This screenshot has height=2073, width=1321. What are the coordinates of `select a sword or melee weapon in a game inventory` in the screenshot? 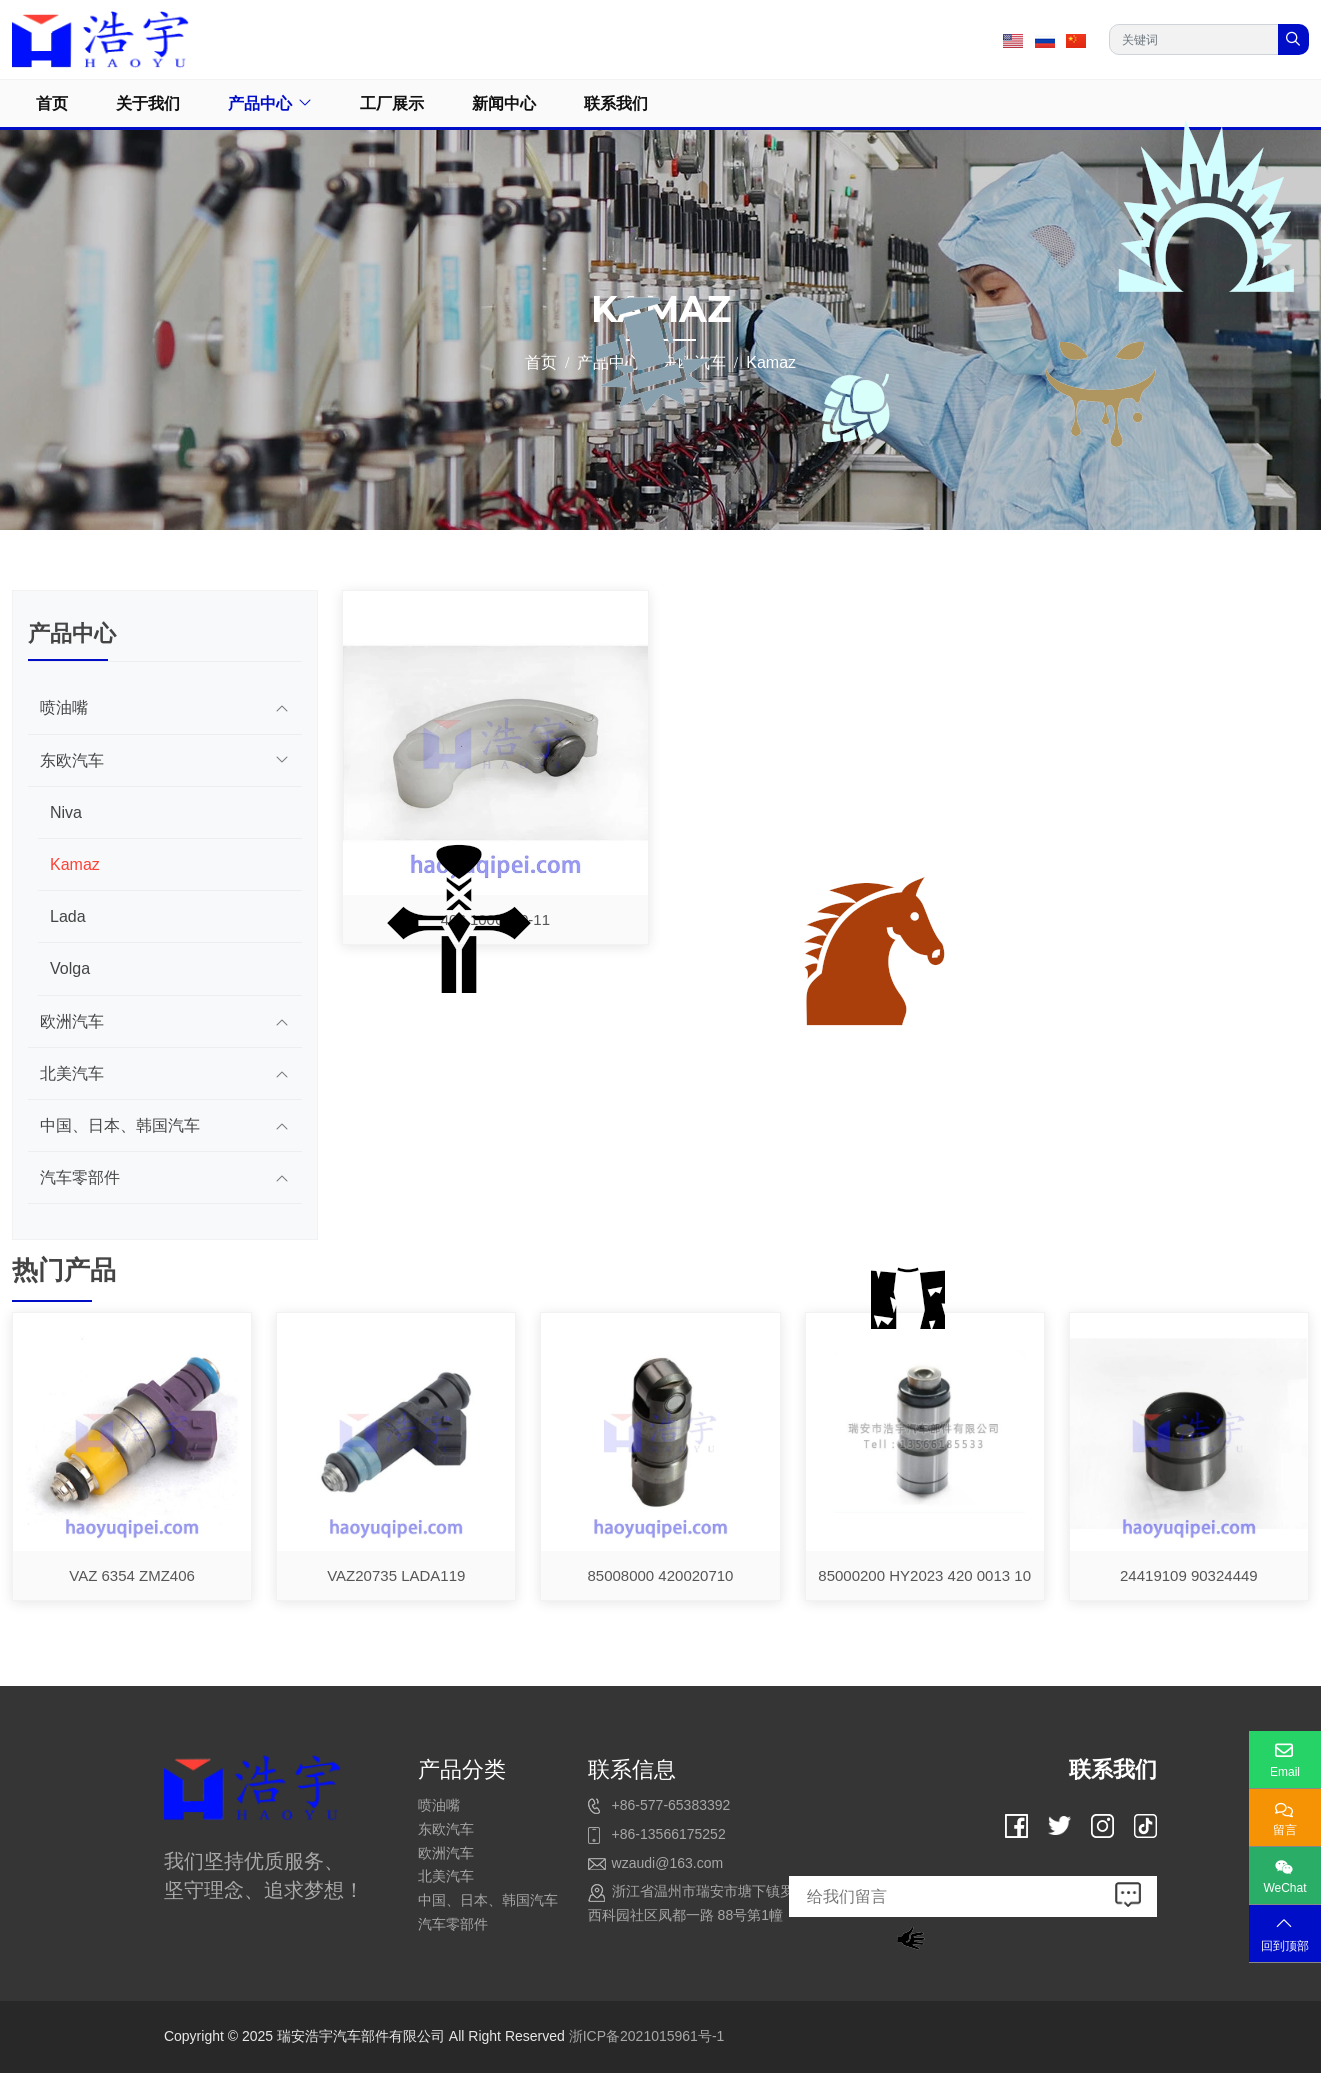 It's located at (459, 918).